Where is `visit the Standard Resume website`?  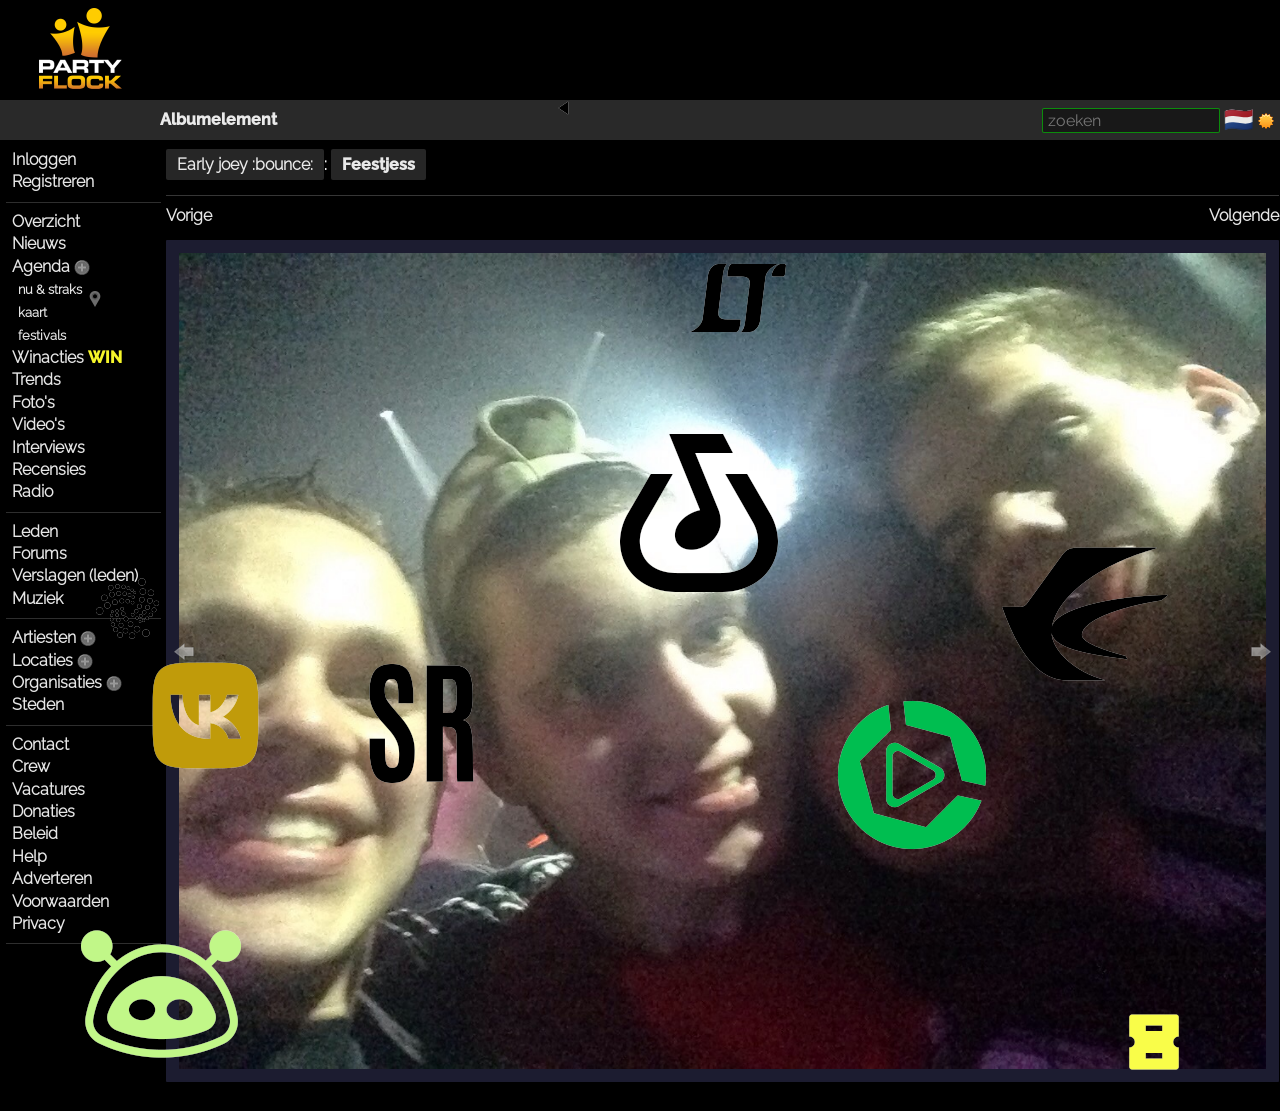 visit the Standard Resume website is located at coordinates (421, 723).